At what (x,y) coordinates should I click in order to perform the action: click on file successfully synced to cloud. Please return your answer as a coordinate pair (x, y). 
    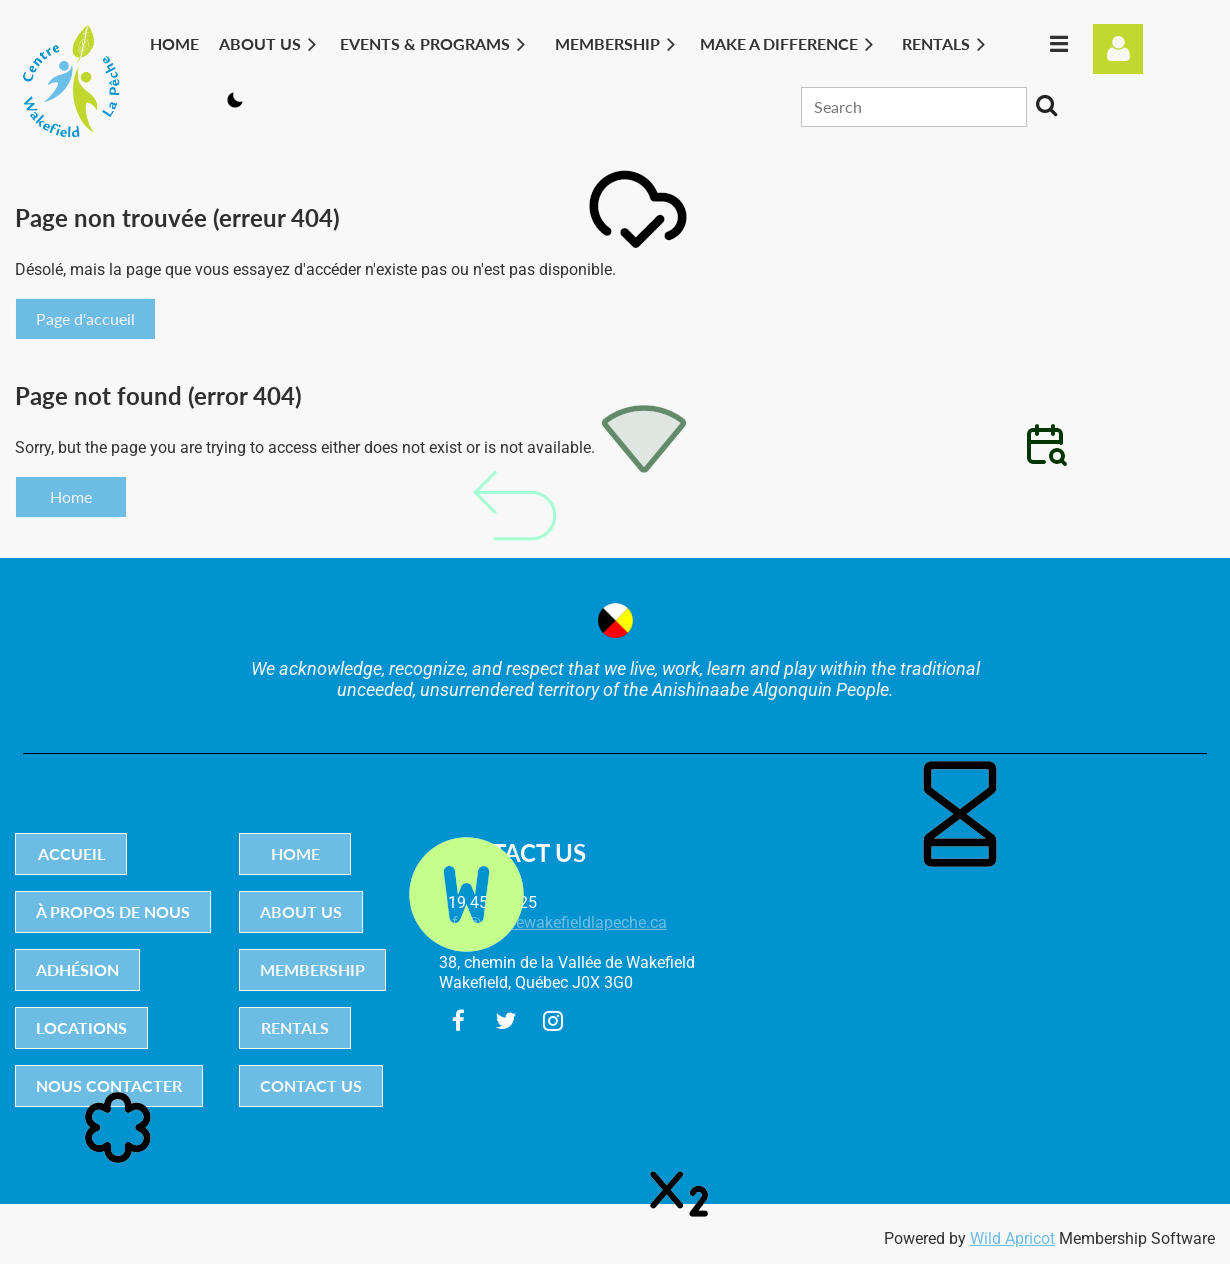
    Looking at the image, I should click on (638, 206).